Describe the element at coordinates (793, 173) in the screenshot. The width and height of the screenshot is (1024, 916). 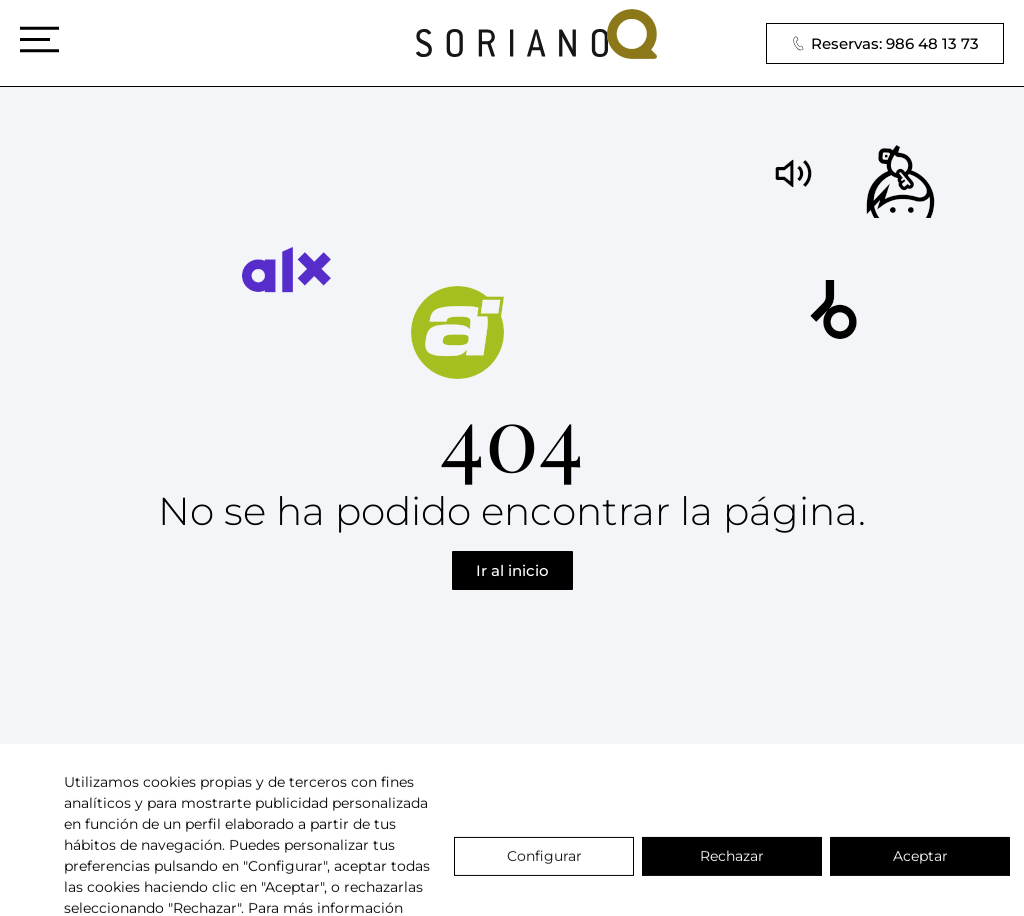
I see `increase audio volume` at that location.